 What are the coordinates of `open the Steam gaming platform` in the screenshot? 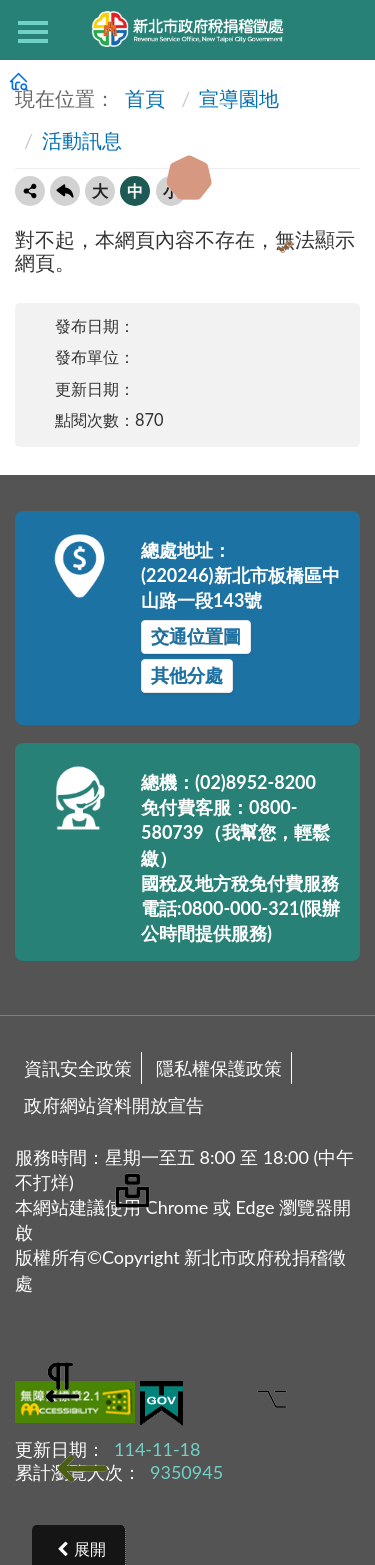 It's located at (285, 246).